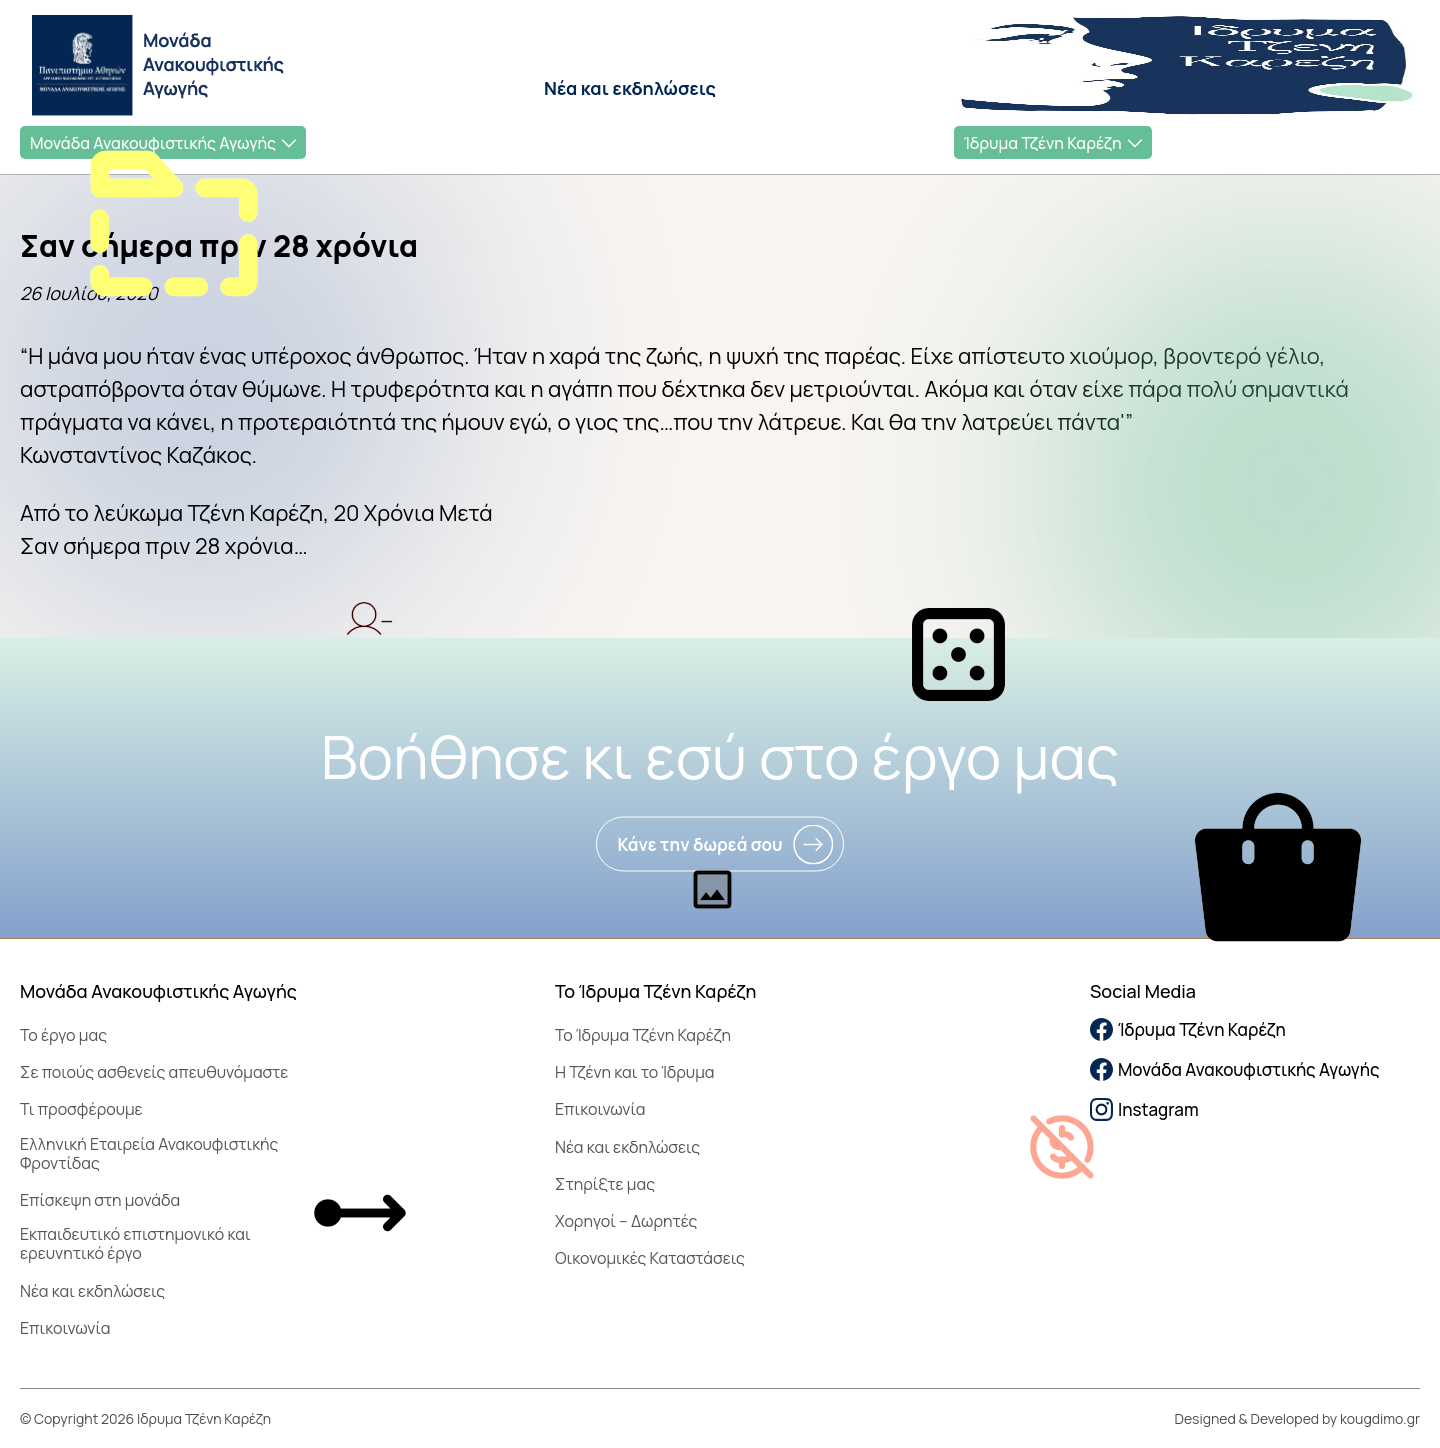 Image resolution: width=1440 pixels, height=1448 pixels. What do you see at coordinates (1278, 876) in the screenshot?
I see `view your shopping bag` at bounding box center [1278, 876].